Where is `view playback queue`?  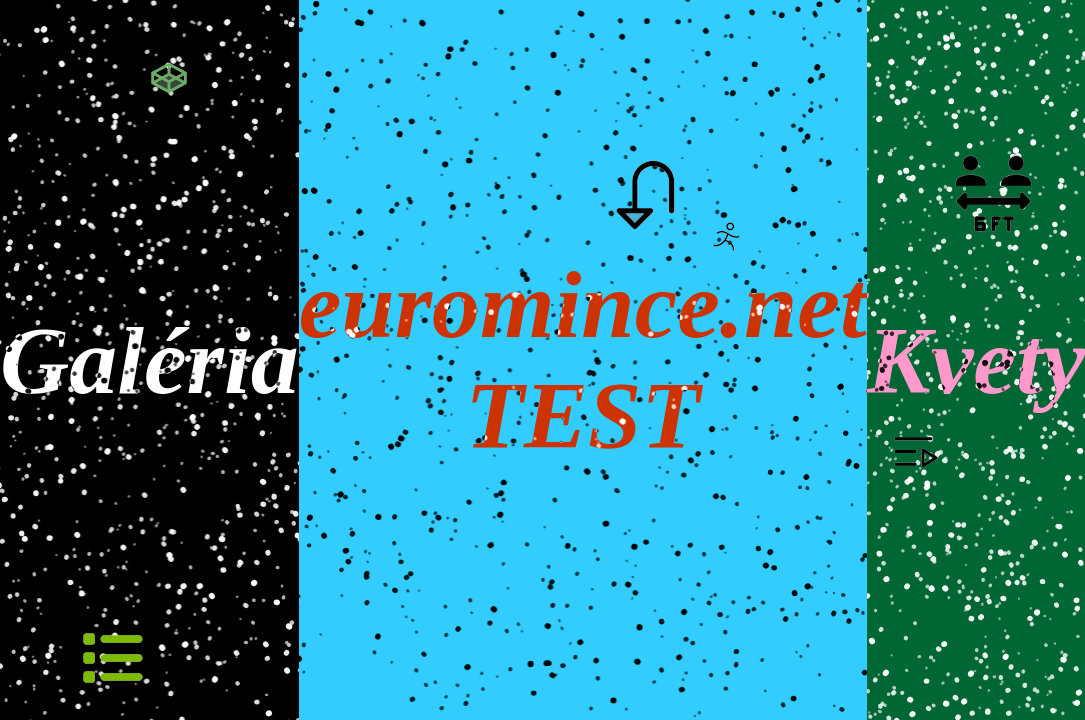 view playback queue is located at coordinates (913, 451).